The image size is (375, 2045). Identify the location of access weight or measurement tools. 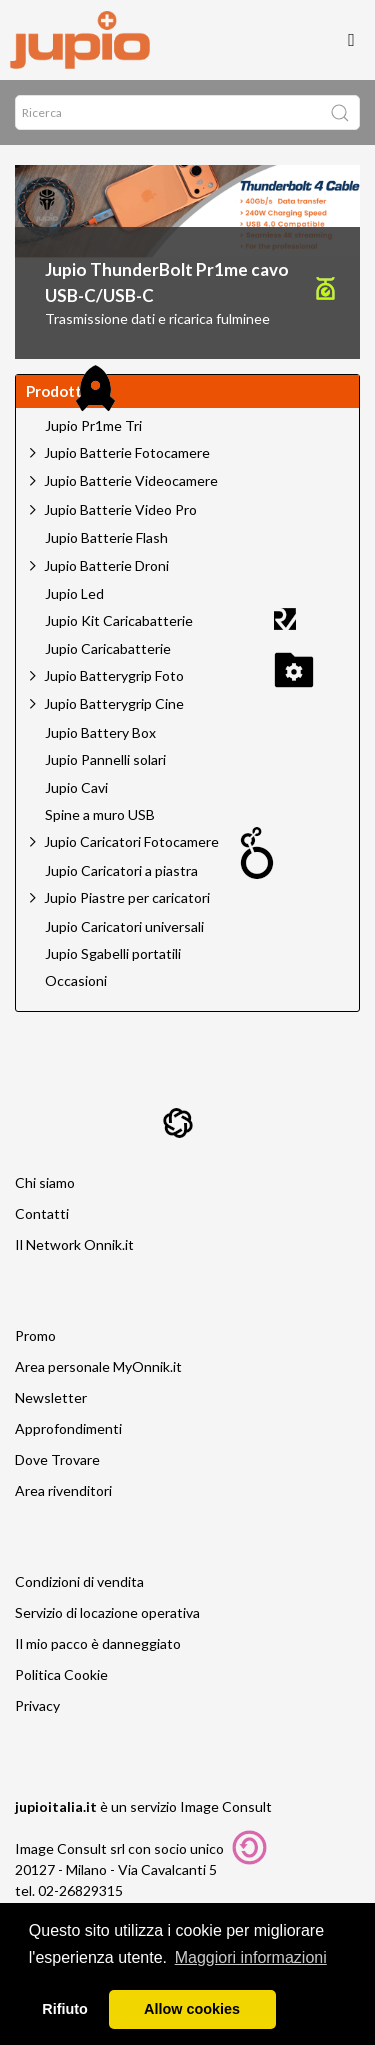
(325, 288).